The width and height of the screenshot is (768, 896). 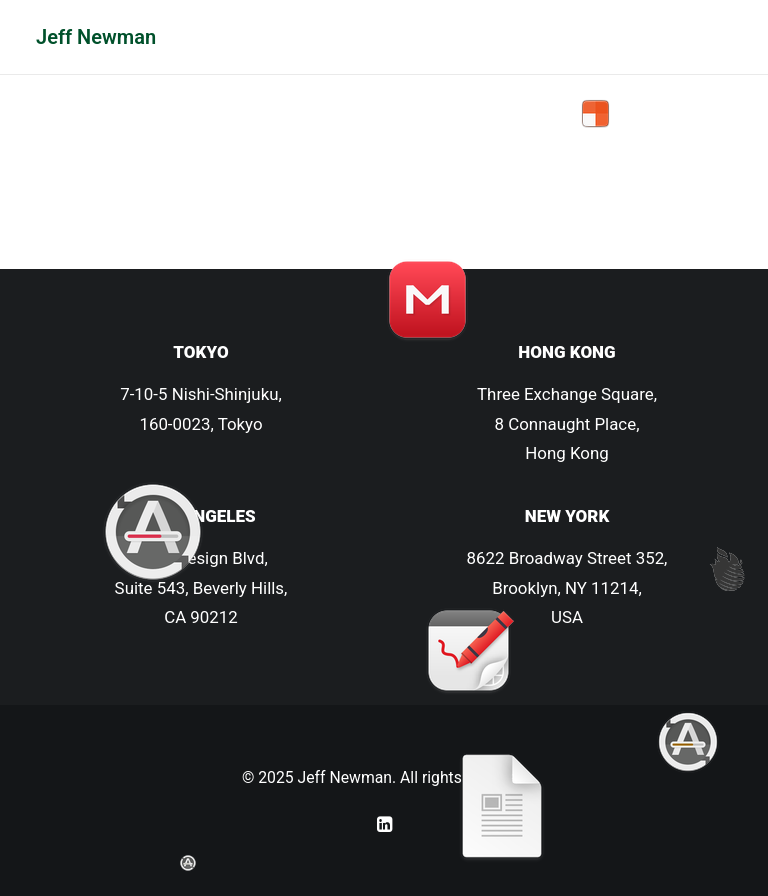 What do you see at coordinates (502, 808) in the screenshot?
I see `a generic document or text file` at bounding box center [502, 808].